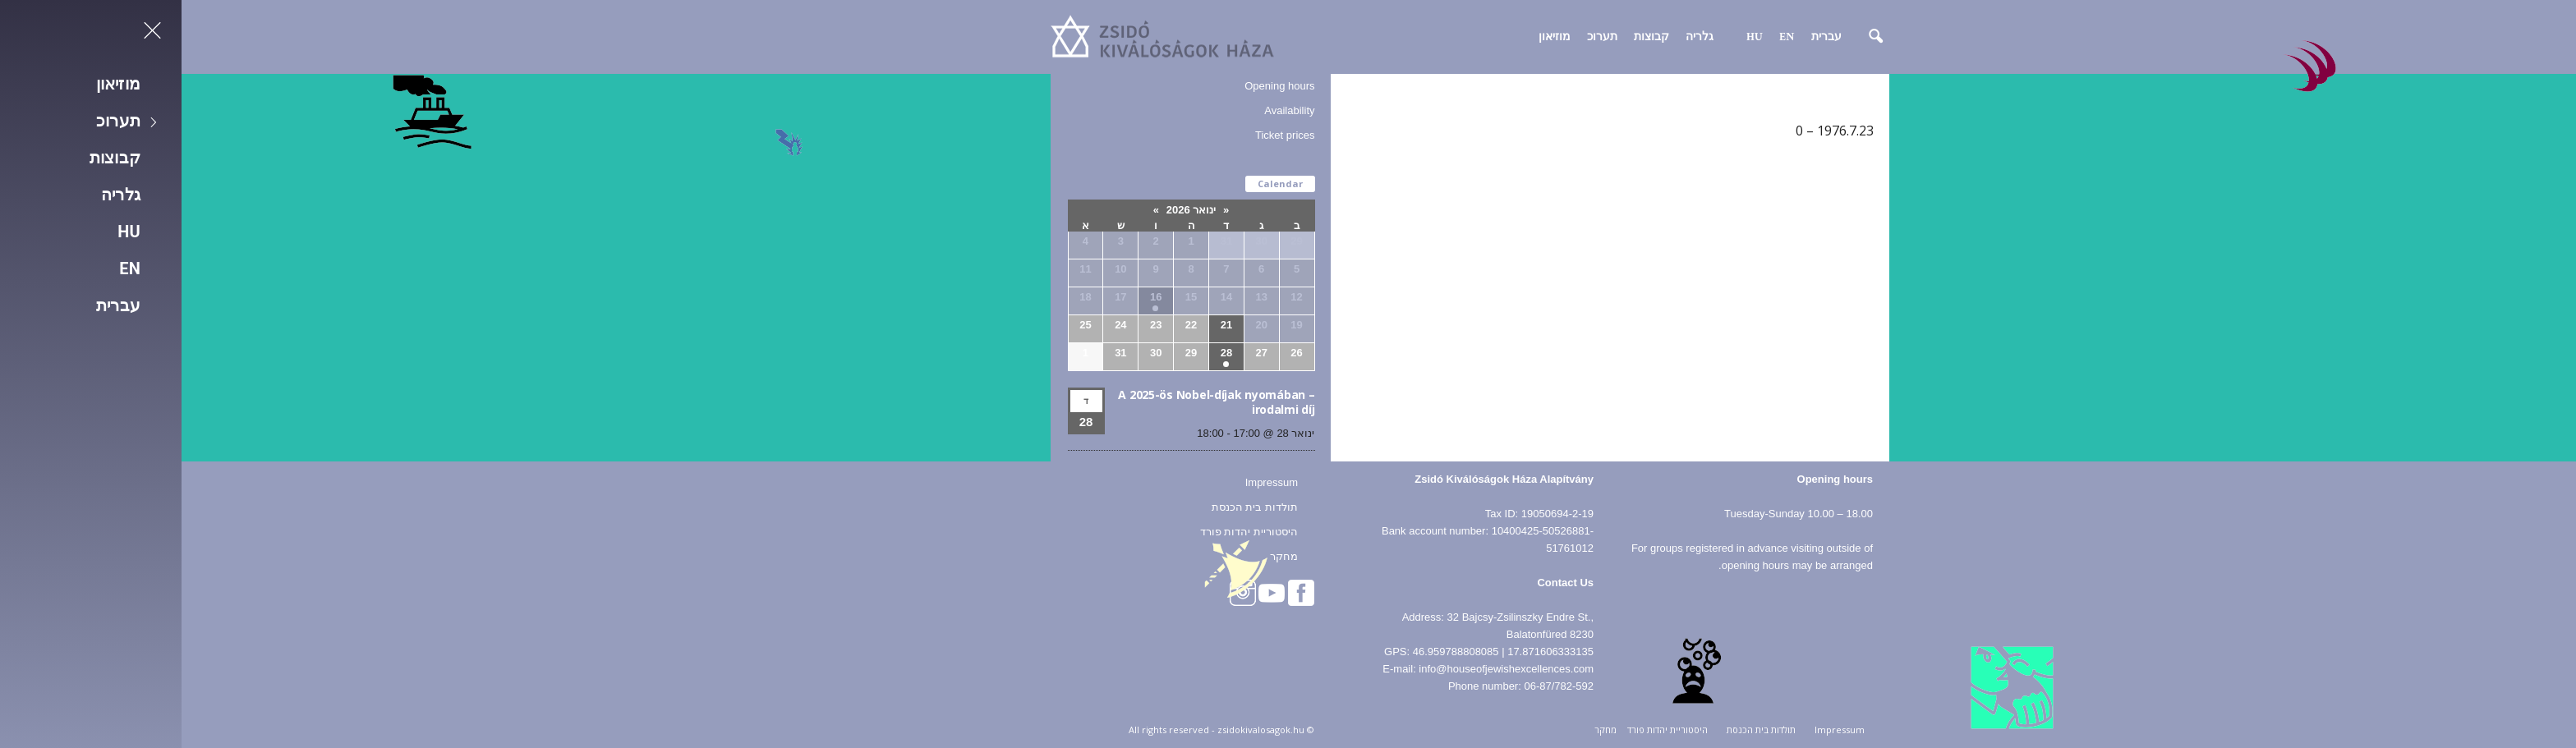 This screenshot has height=748, width=2576. Describe the element at coordinates (789, 142) in the screenshot. I see `indicates a character has been struck by lightning` at that location.